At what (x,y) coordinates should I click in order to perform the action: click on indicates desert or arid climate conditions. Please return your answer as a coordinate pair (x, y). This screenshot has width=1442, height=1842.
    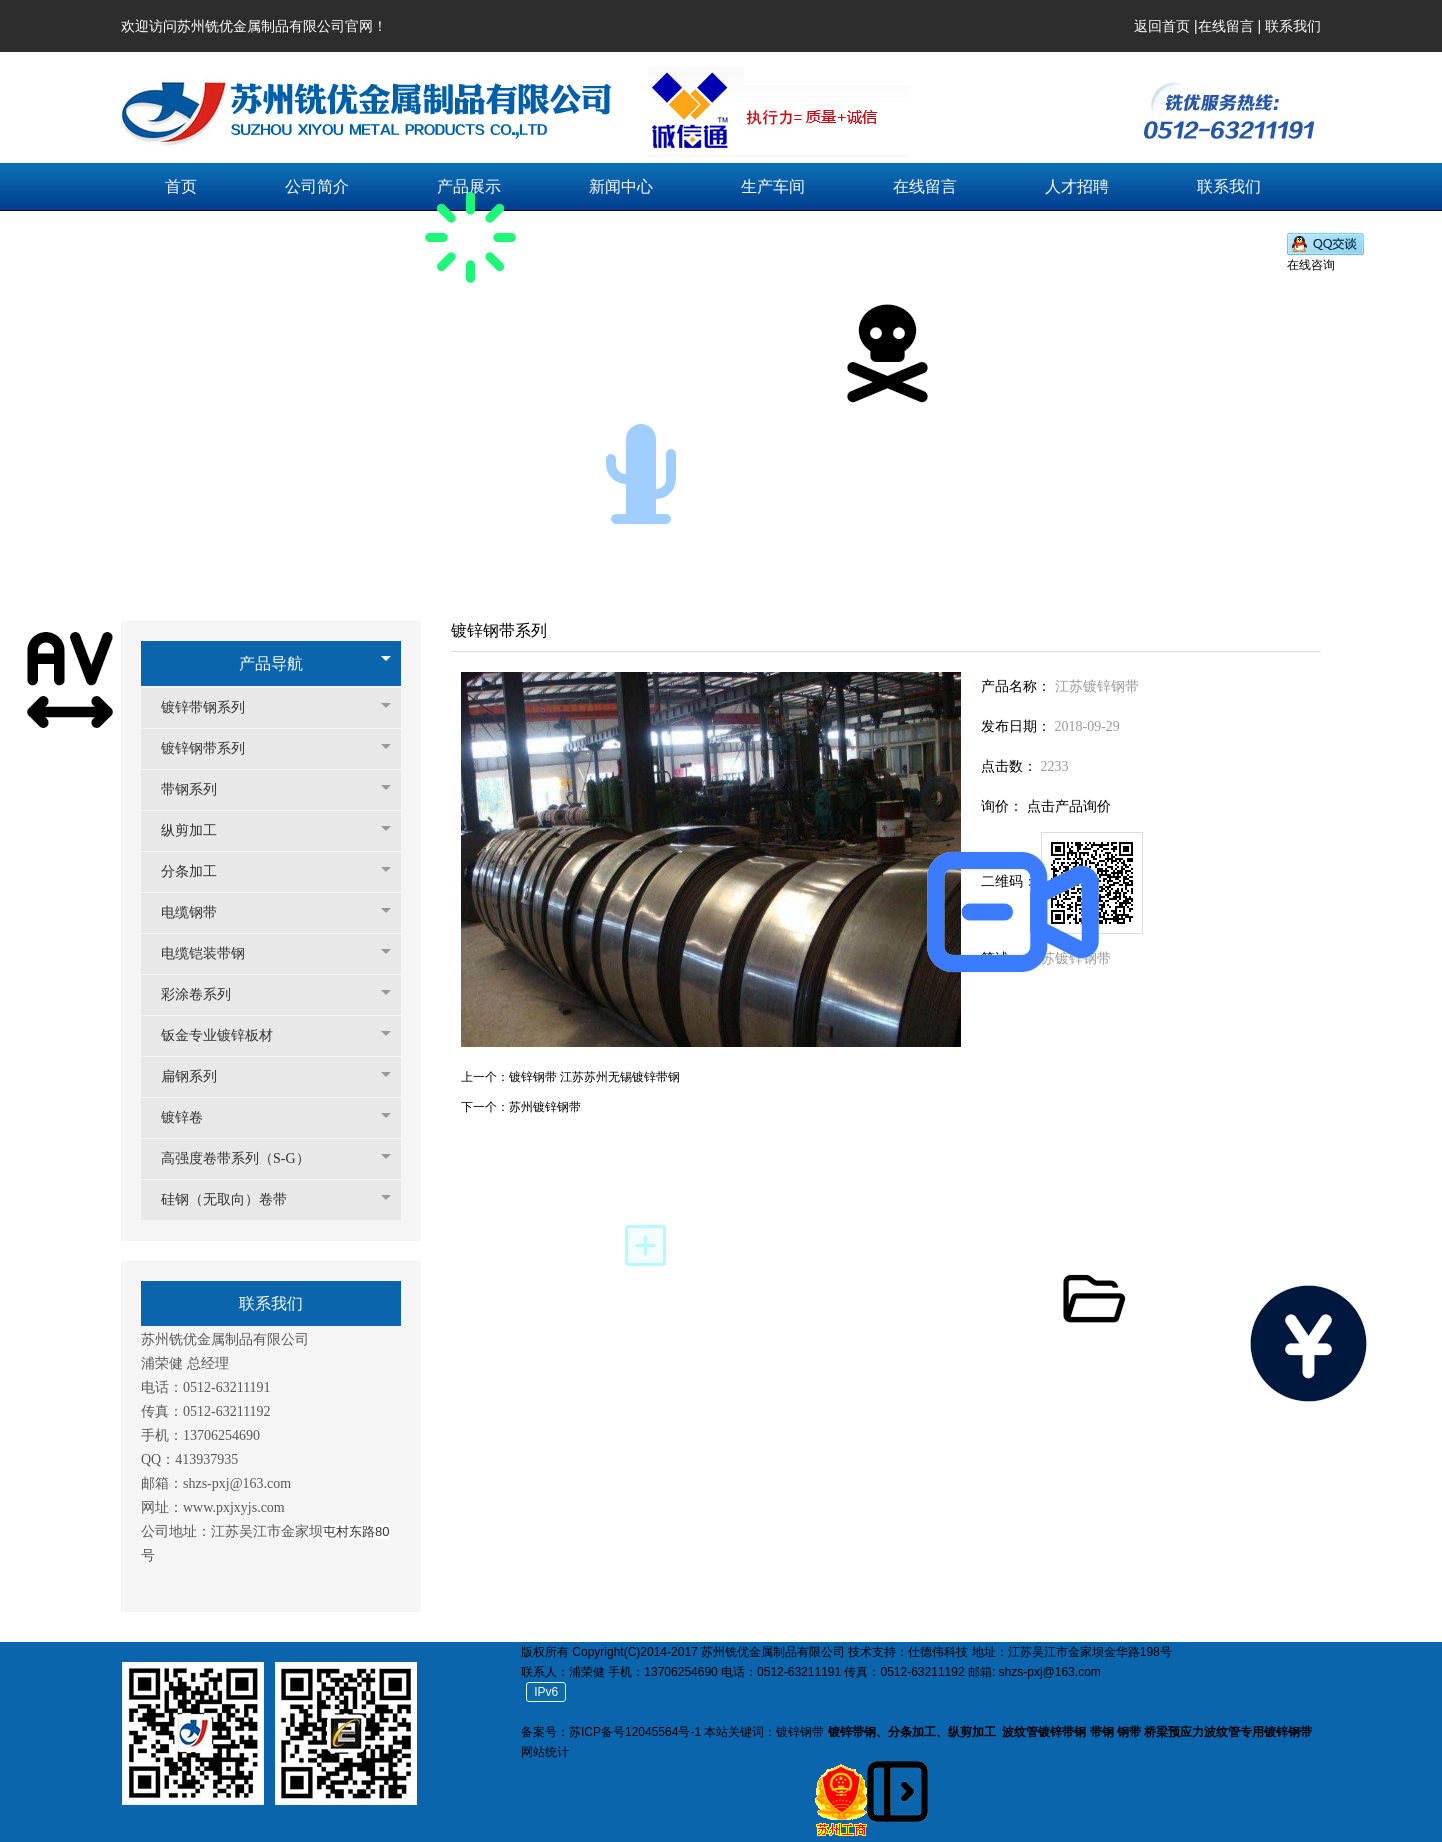
    Looking at the image, I should click on (641, 474).